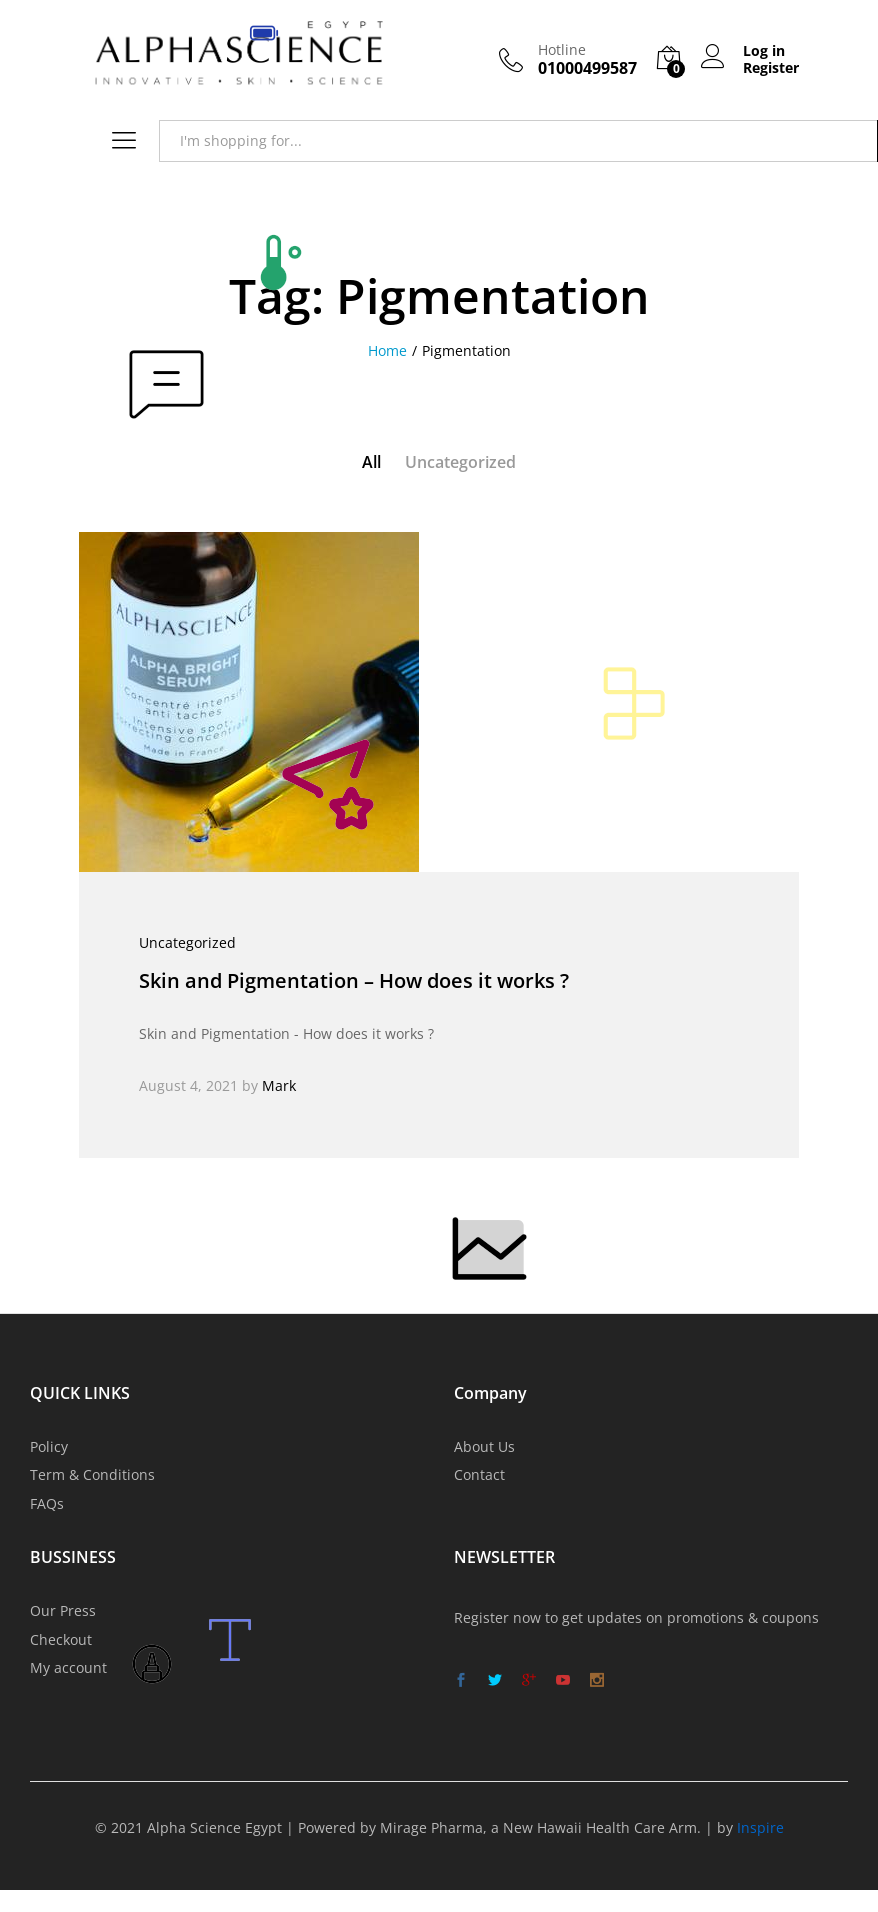 The width and height of the screenshot is (878, 1912). I want to click on mark a location as favorite, so click(326, 782).